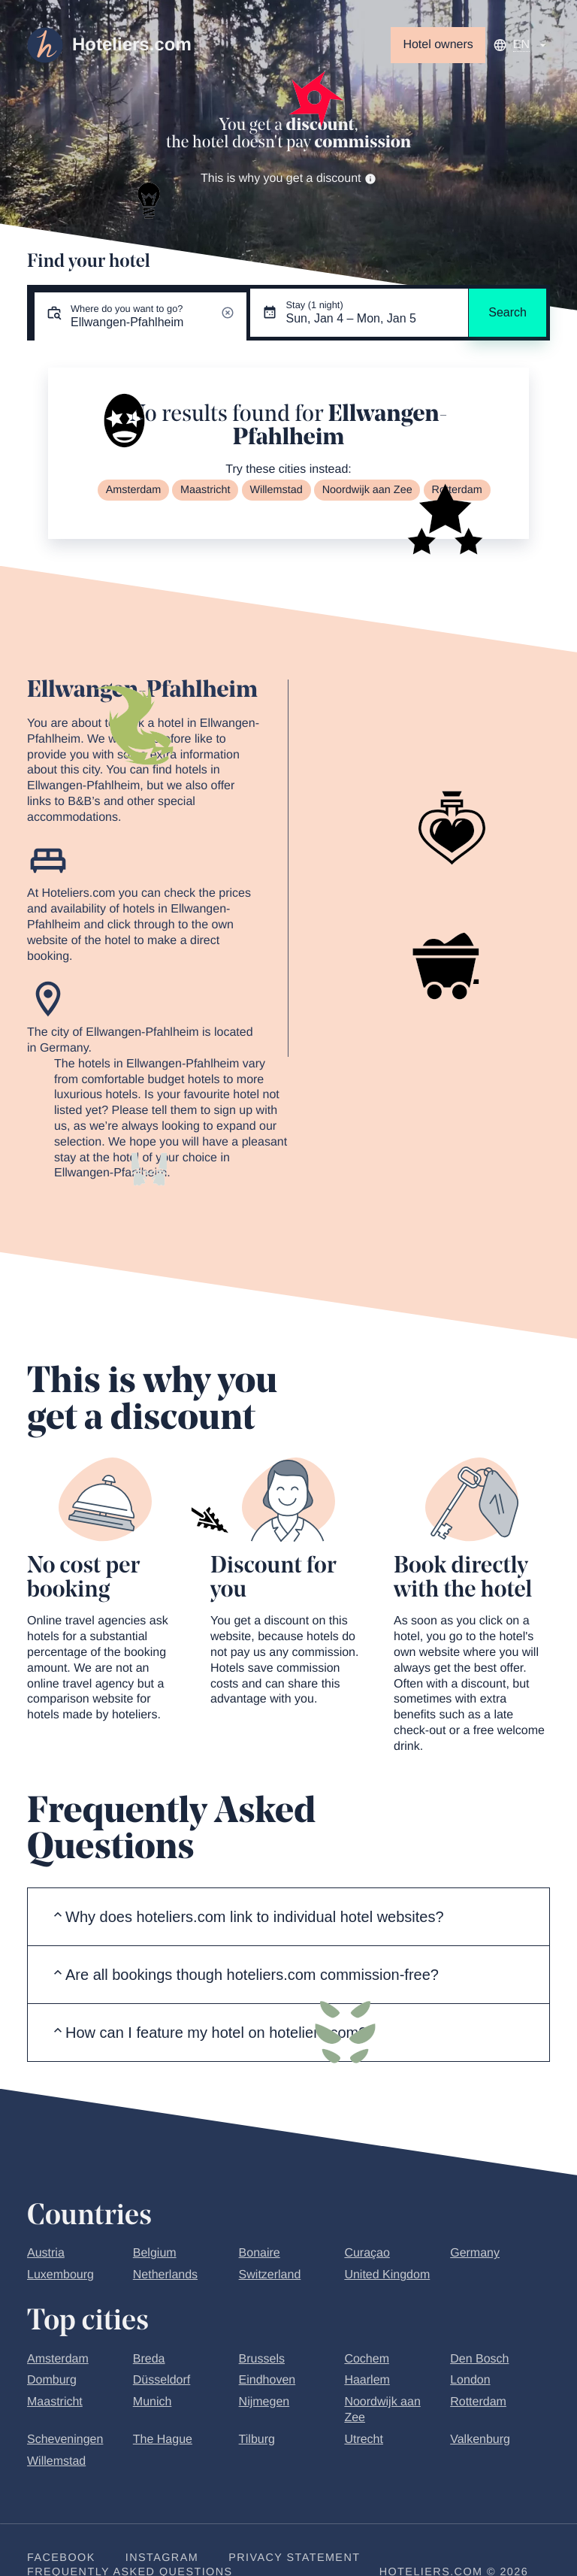  What do you see at coordinates (124, 420) in the screenshot?
I see `indicates an excited or amazed reaction` at bounding box center [124, 420].